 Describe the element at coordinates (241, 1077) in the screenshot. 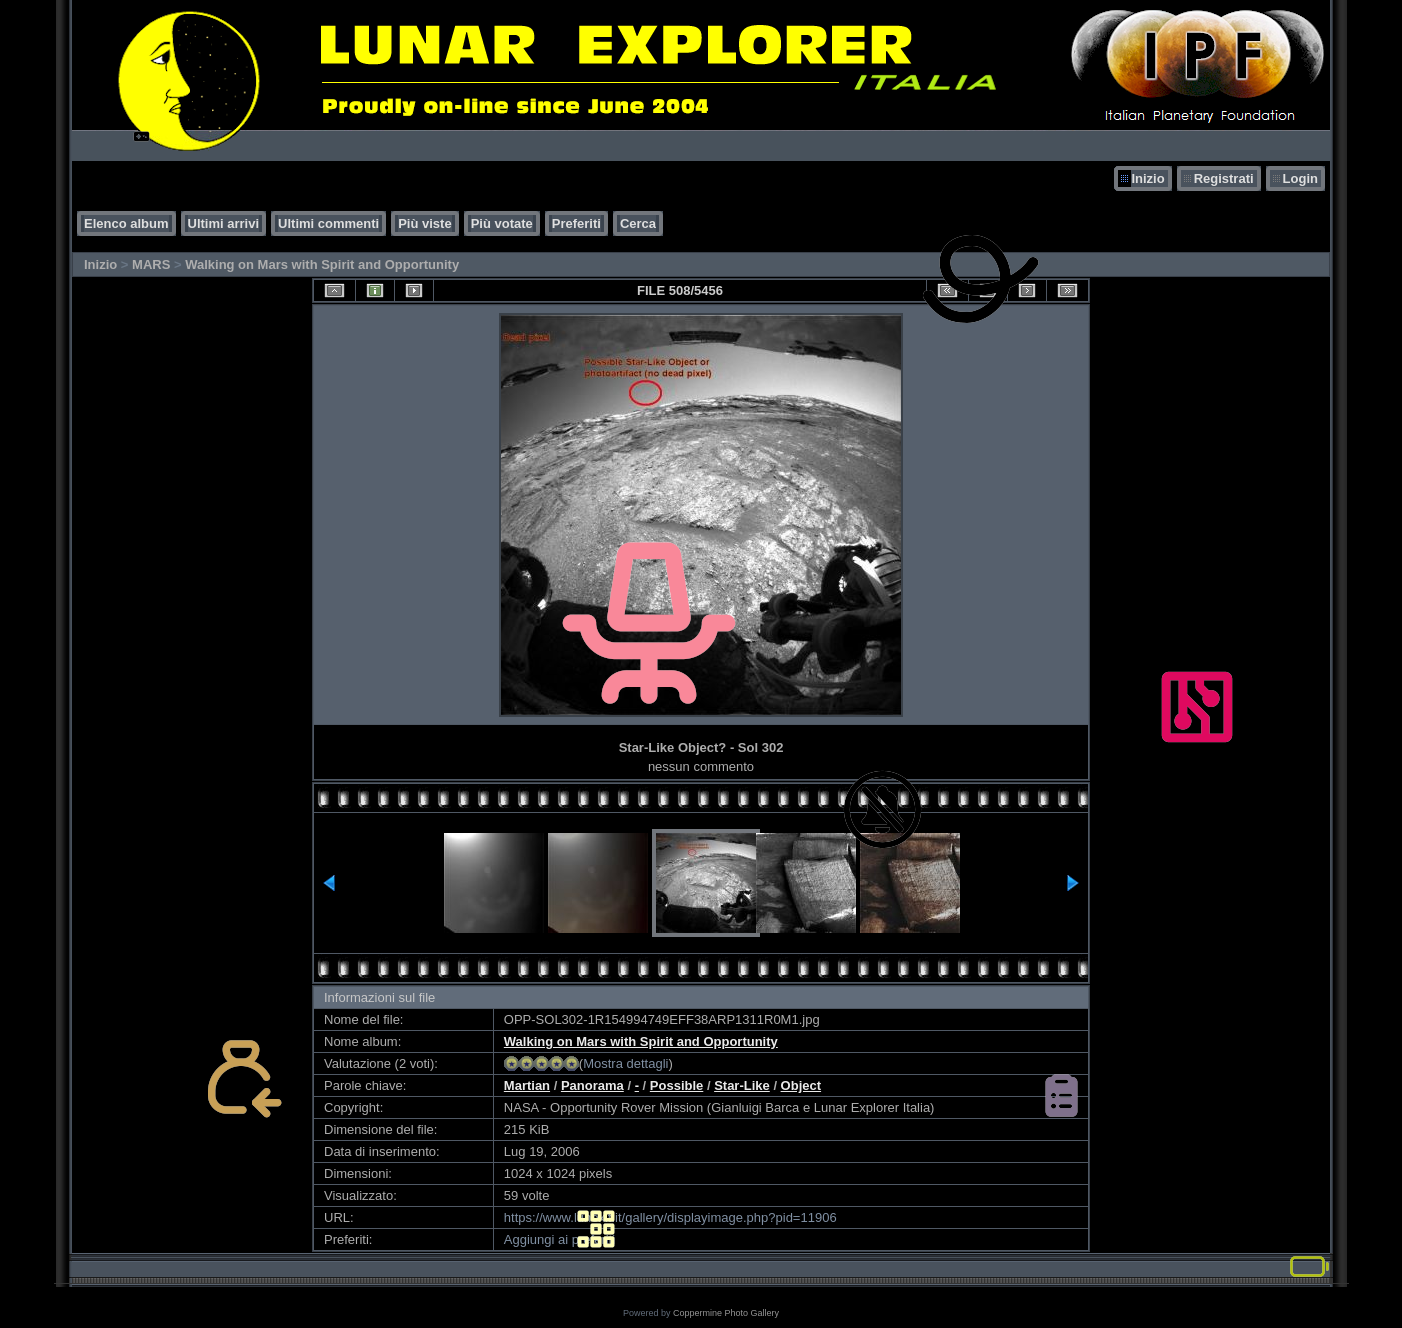

I see `return or refund money` at that location.